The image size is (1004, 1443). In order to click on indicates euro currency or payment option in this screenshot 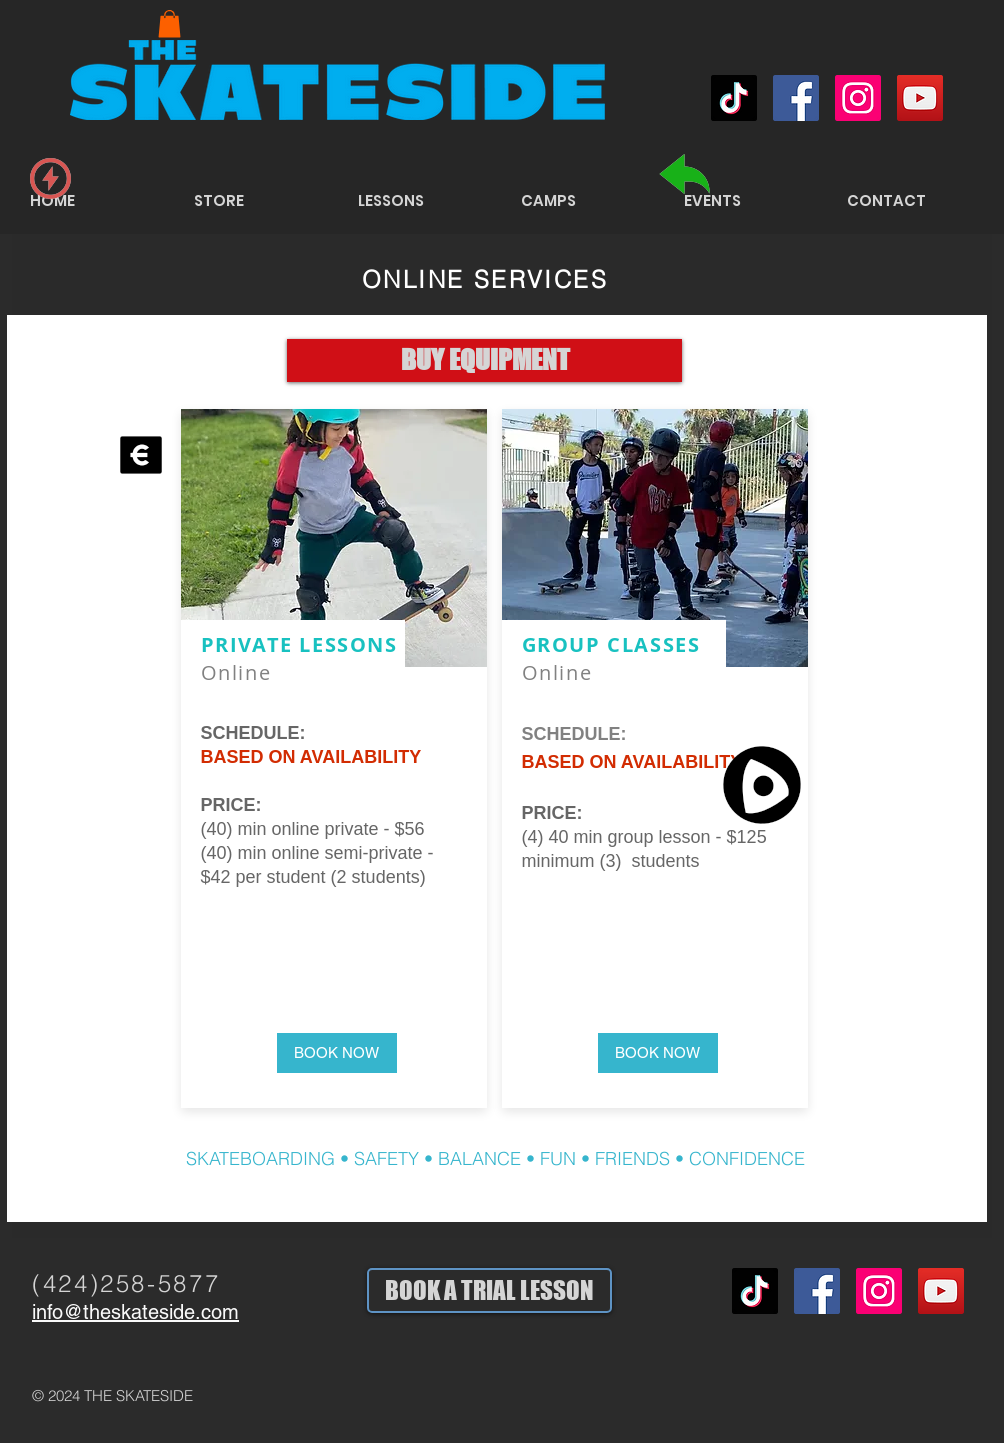, I will do `click(141, 455)`.